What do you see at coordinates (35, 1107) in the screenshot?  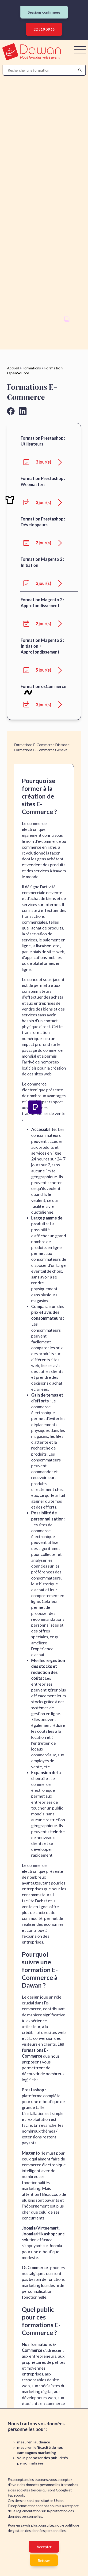 I see `open the Pexels app or website` at bounding box center [35, 1107].